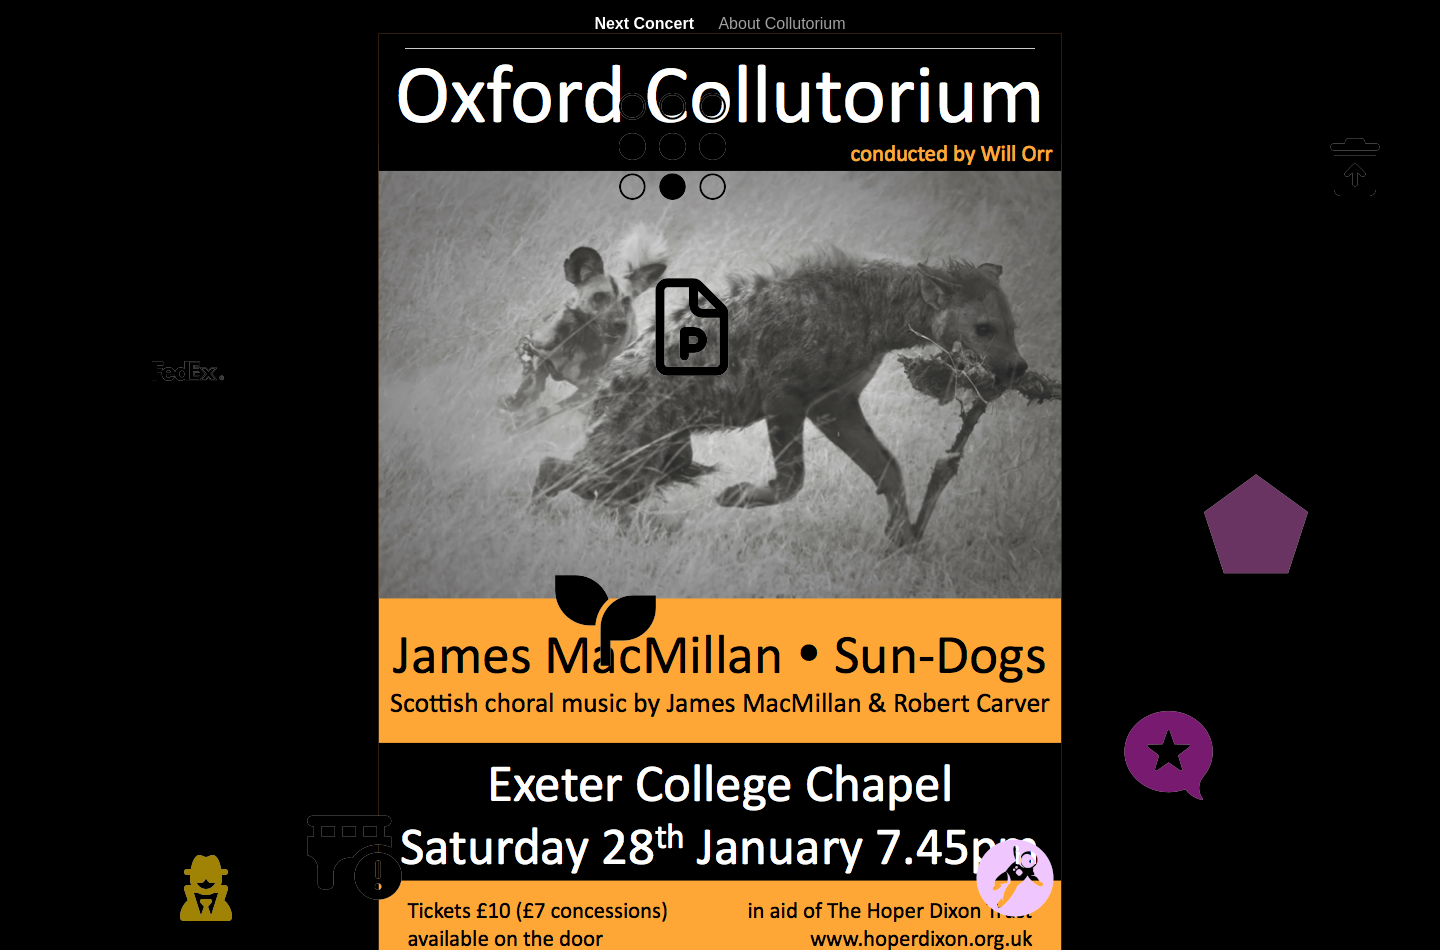  Describe the element at coordinates (1168, 755) in the screenshot. I see `micro.blog social platform logo` at that location.